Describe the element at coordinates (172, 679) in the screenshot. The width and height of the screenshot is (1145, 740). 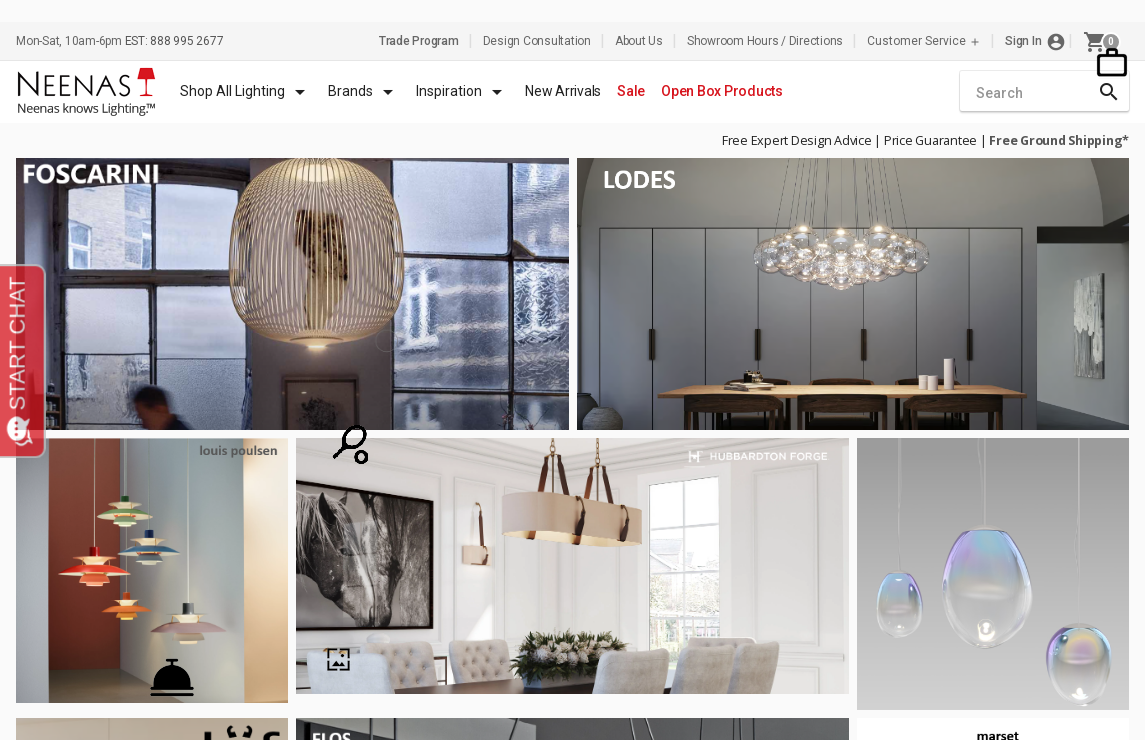
I see `request service or assistance` at that location.